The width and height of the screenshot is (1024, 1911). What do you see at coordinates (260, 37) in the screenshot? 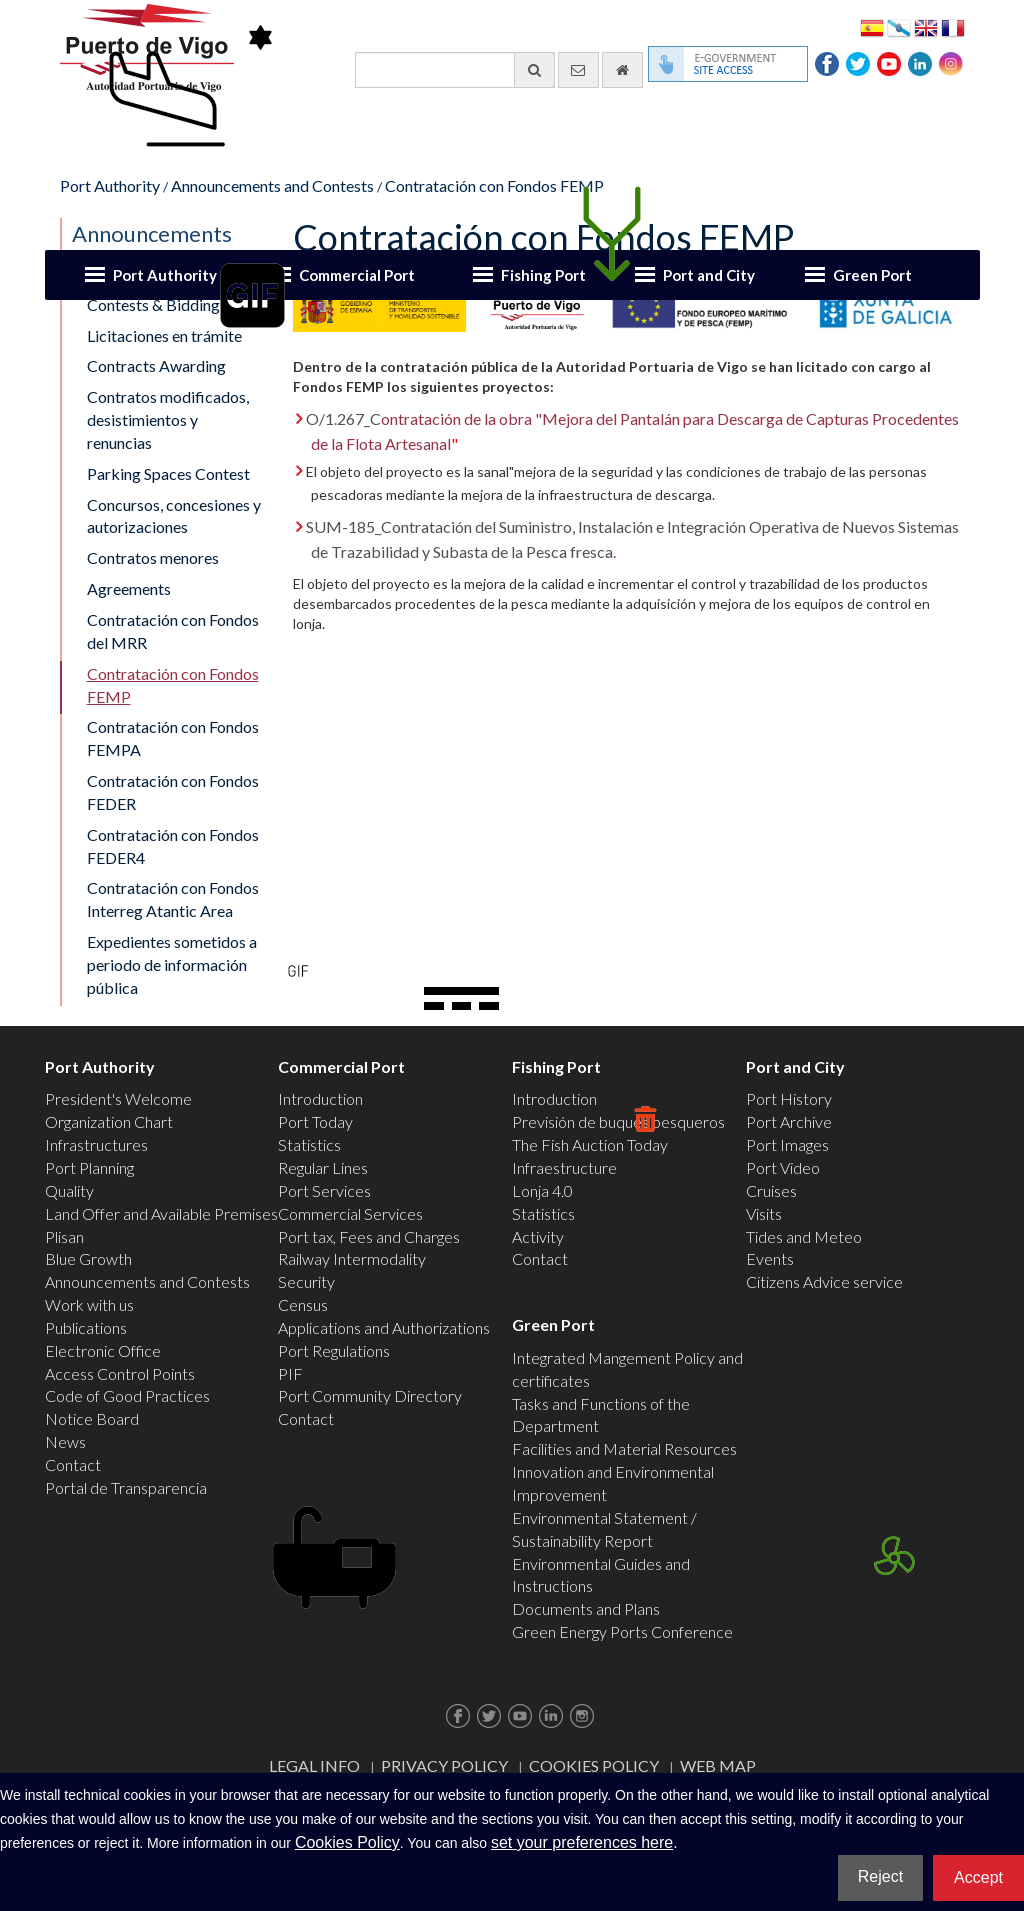
I see `indicates jewish or hebrew content` at bounding box center [260, 37].